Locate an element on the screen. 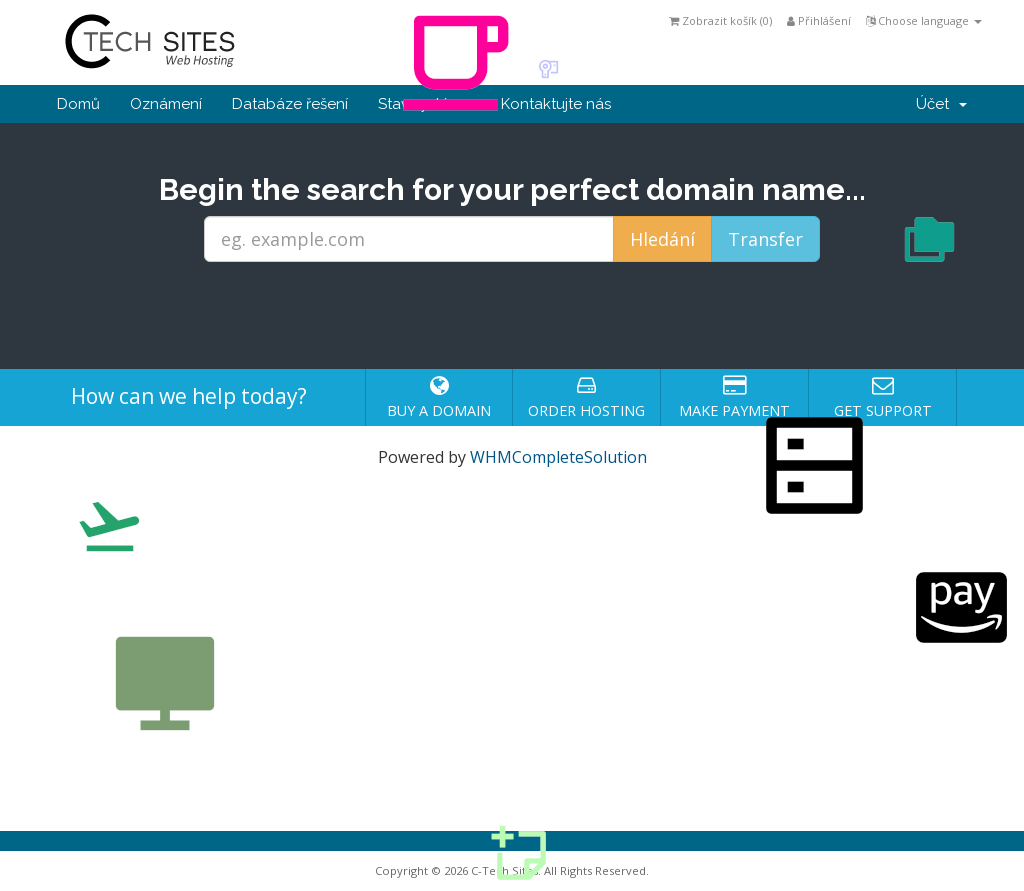 Image resolution: width=1024 pixels, height=891 pixels. pay with amazon pay at checkout is located at coordinates (961, 607).